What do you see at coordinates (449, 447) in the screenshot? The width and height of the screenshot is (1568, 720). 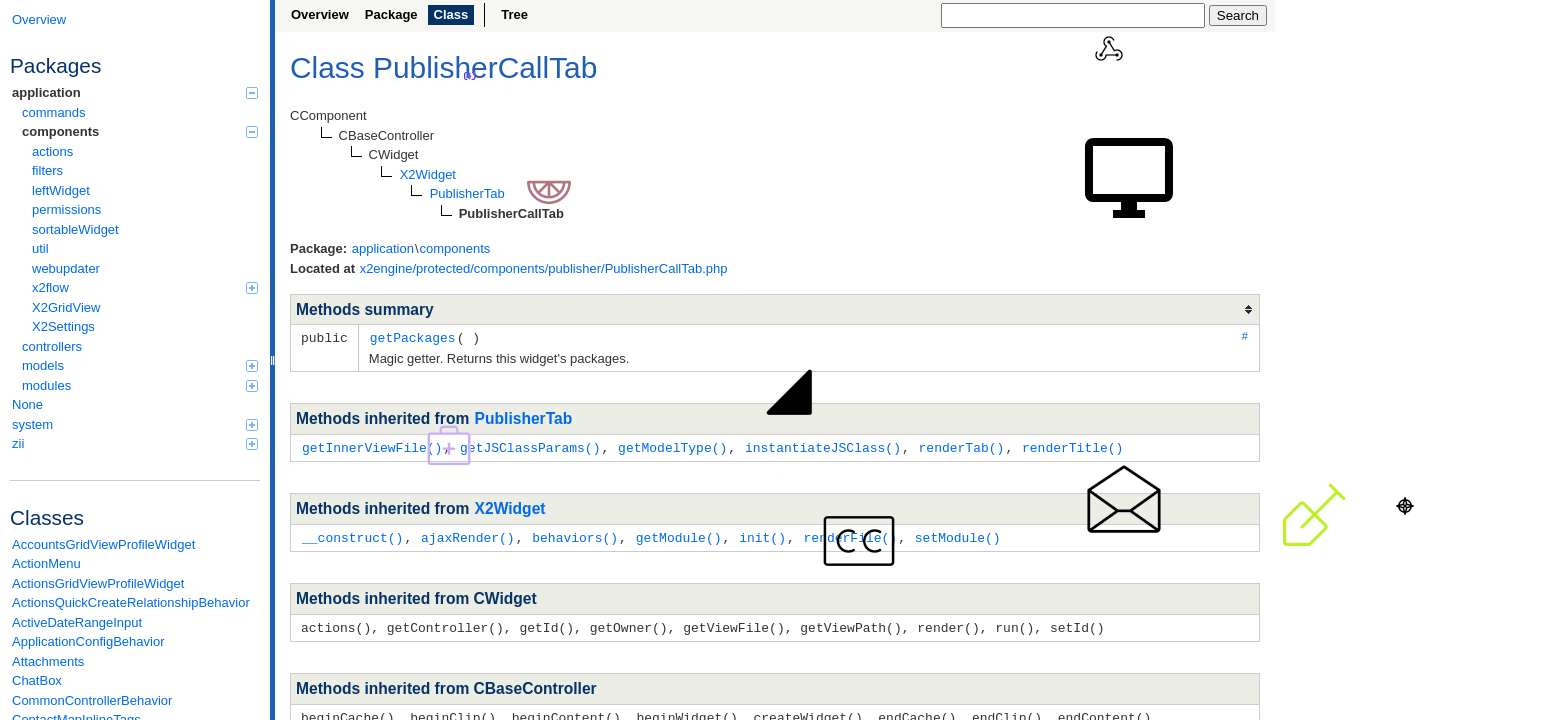 I see `access first aid or medical resources` at bounding box center [449, 447].